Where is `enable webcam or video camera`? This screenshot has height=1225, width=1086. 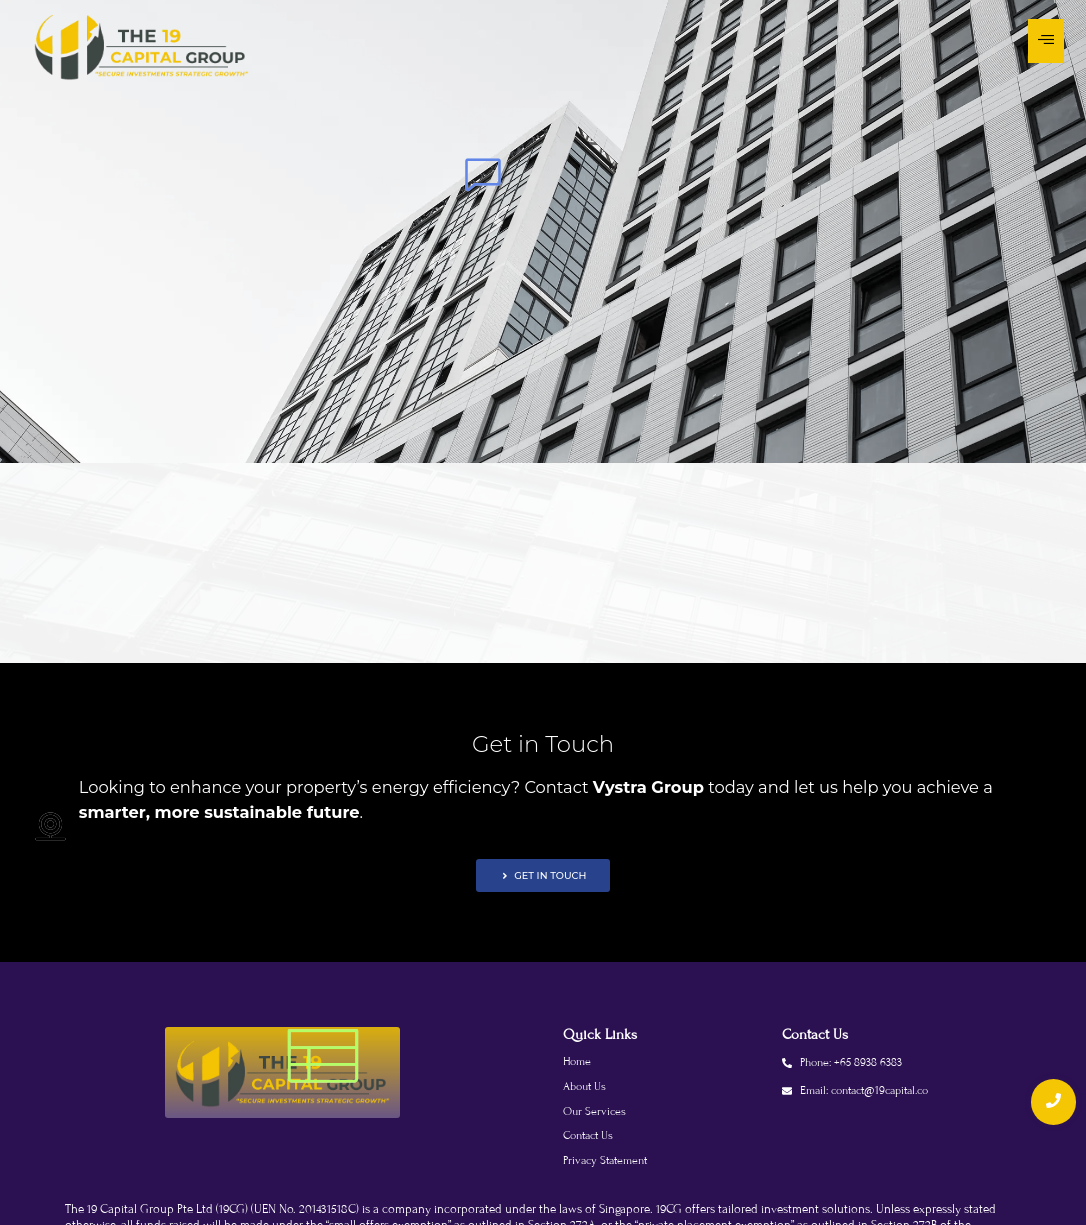
enable webcam or video camera is located at coordinates (50, 827).